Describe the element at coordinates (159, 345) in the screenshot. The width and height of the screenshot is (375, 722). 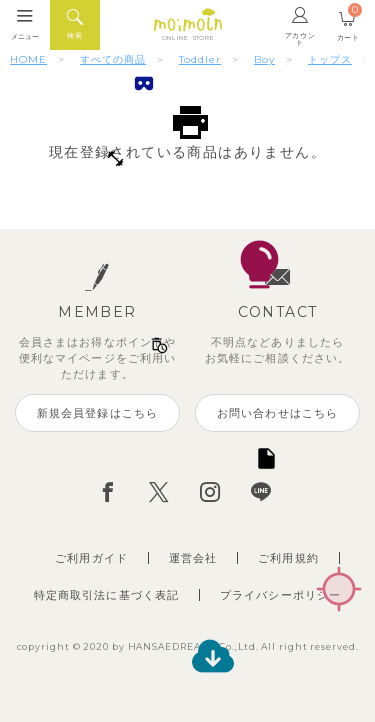
I see `enable auto-delete for items after a set time` at that location.